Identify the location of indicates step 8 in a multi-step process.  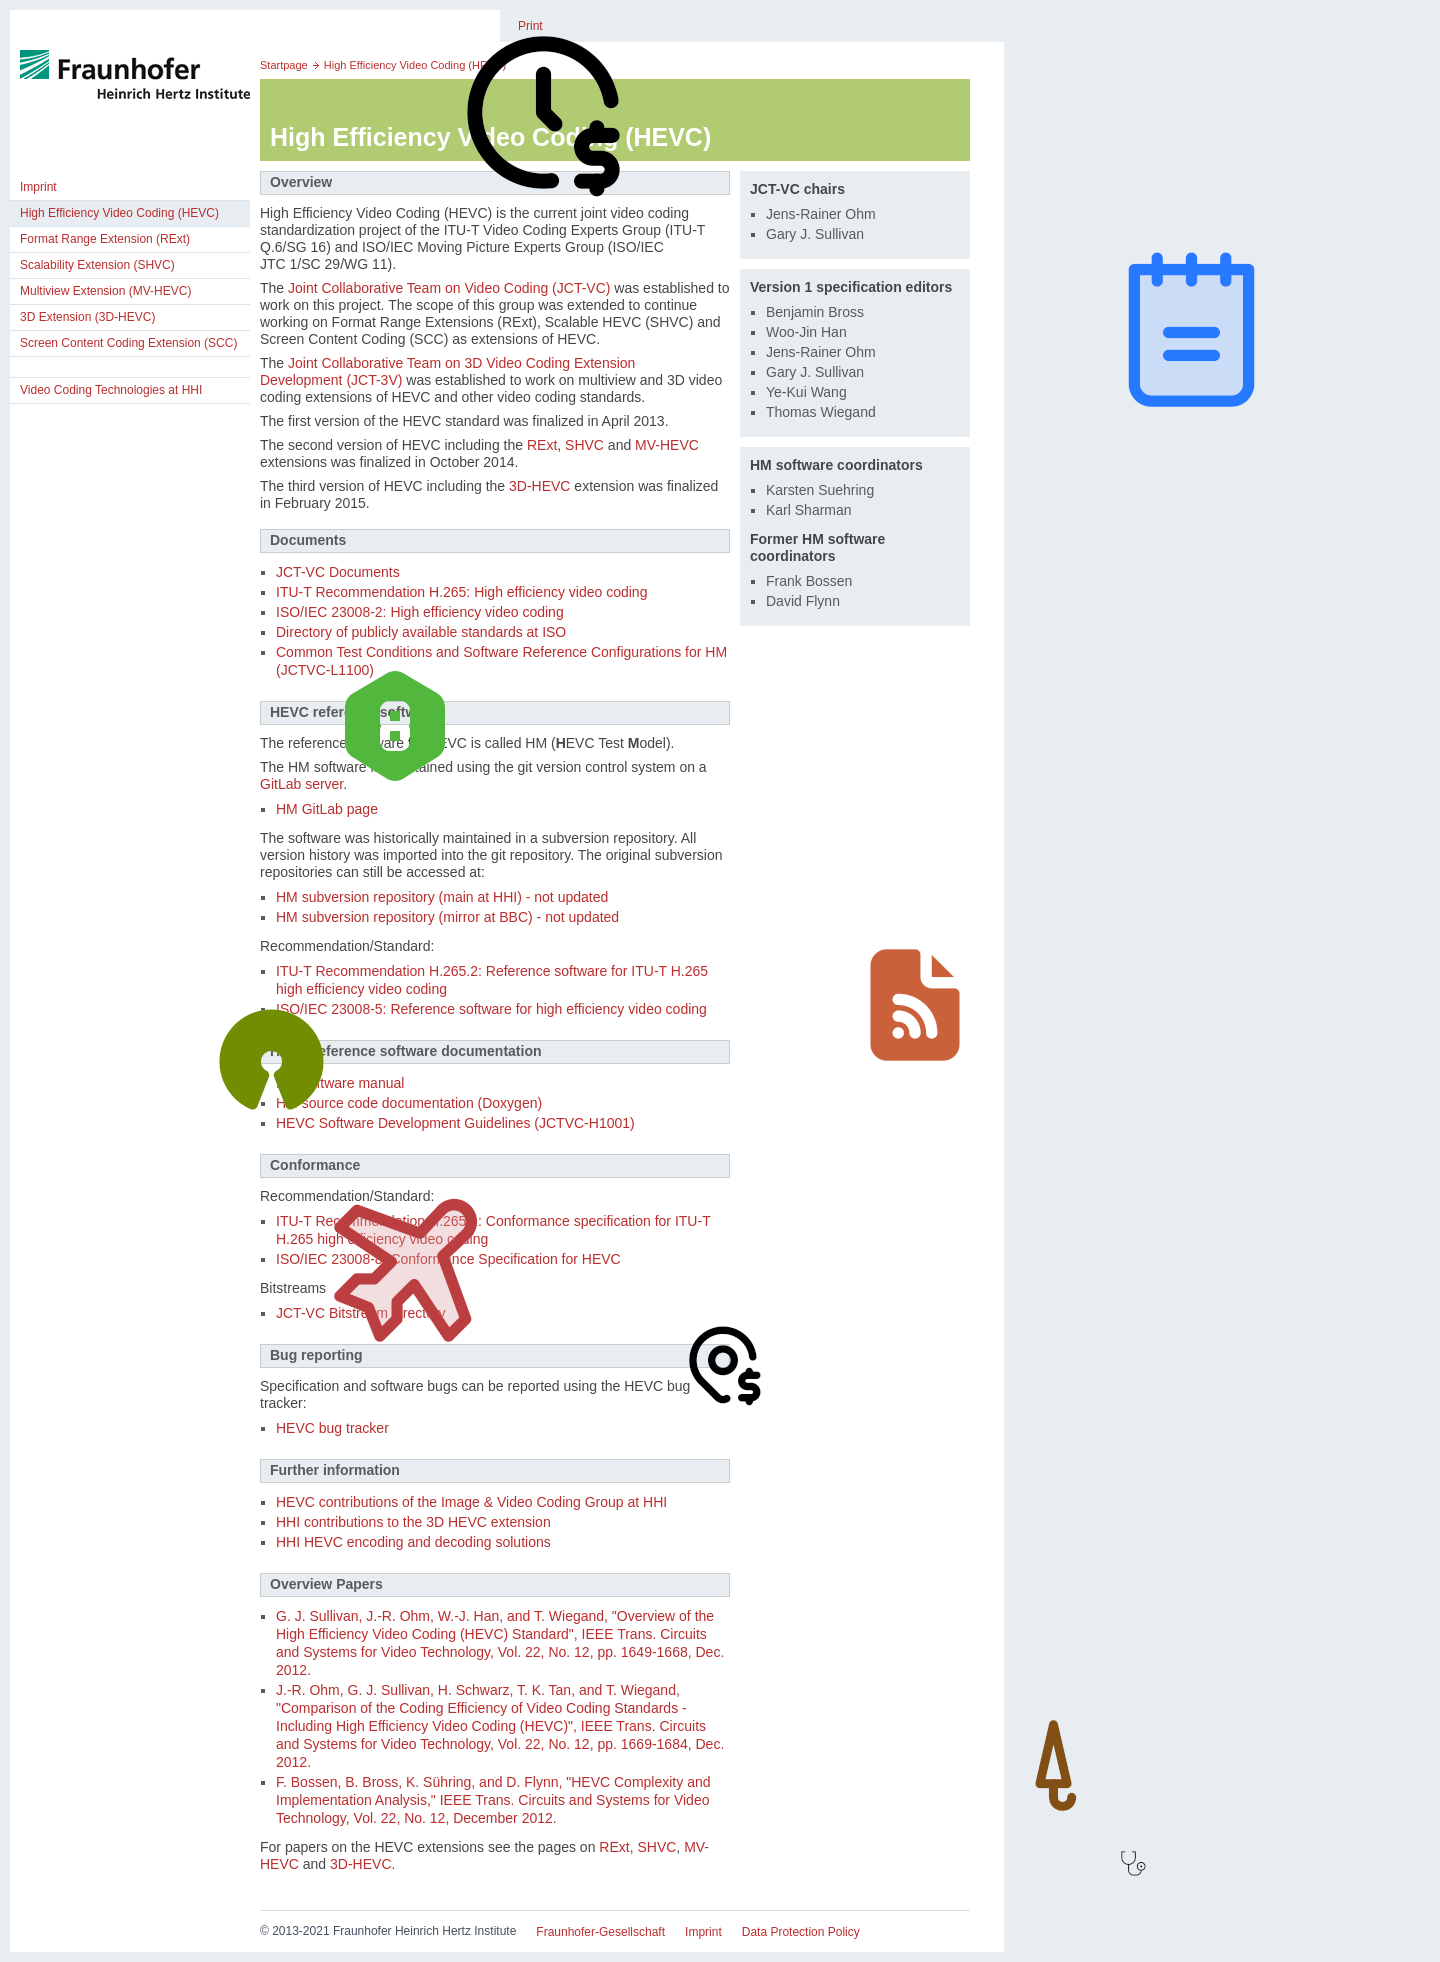
(395, 726).